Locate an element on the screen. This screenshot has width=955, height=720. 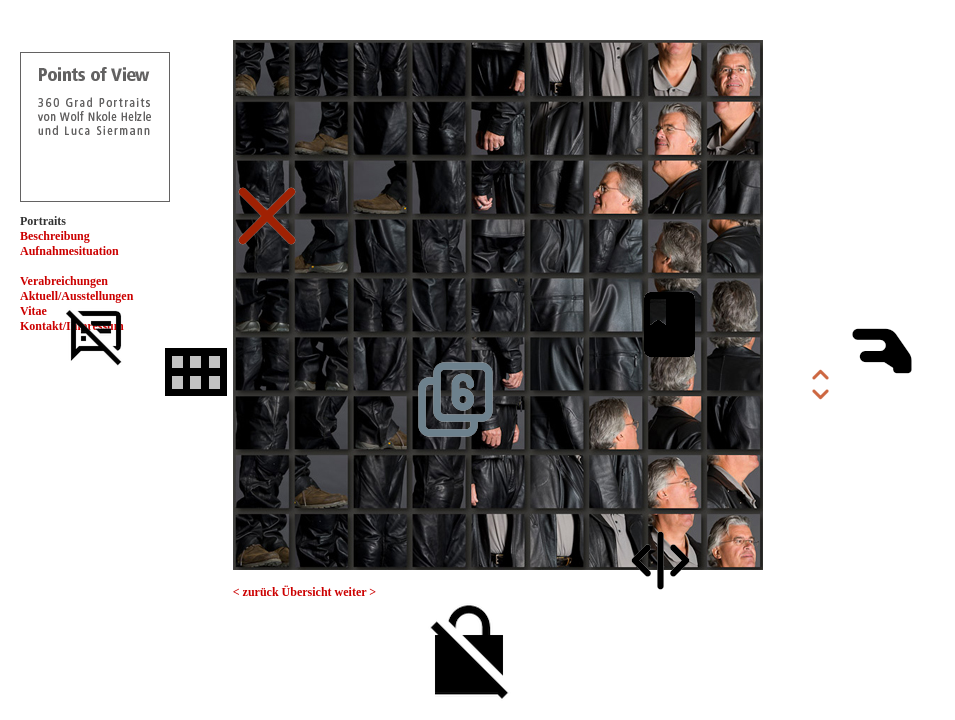
open reading or ebook library is located at coordinates (669, 324).